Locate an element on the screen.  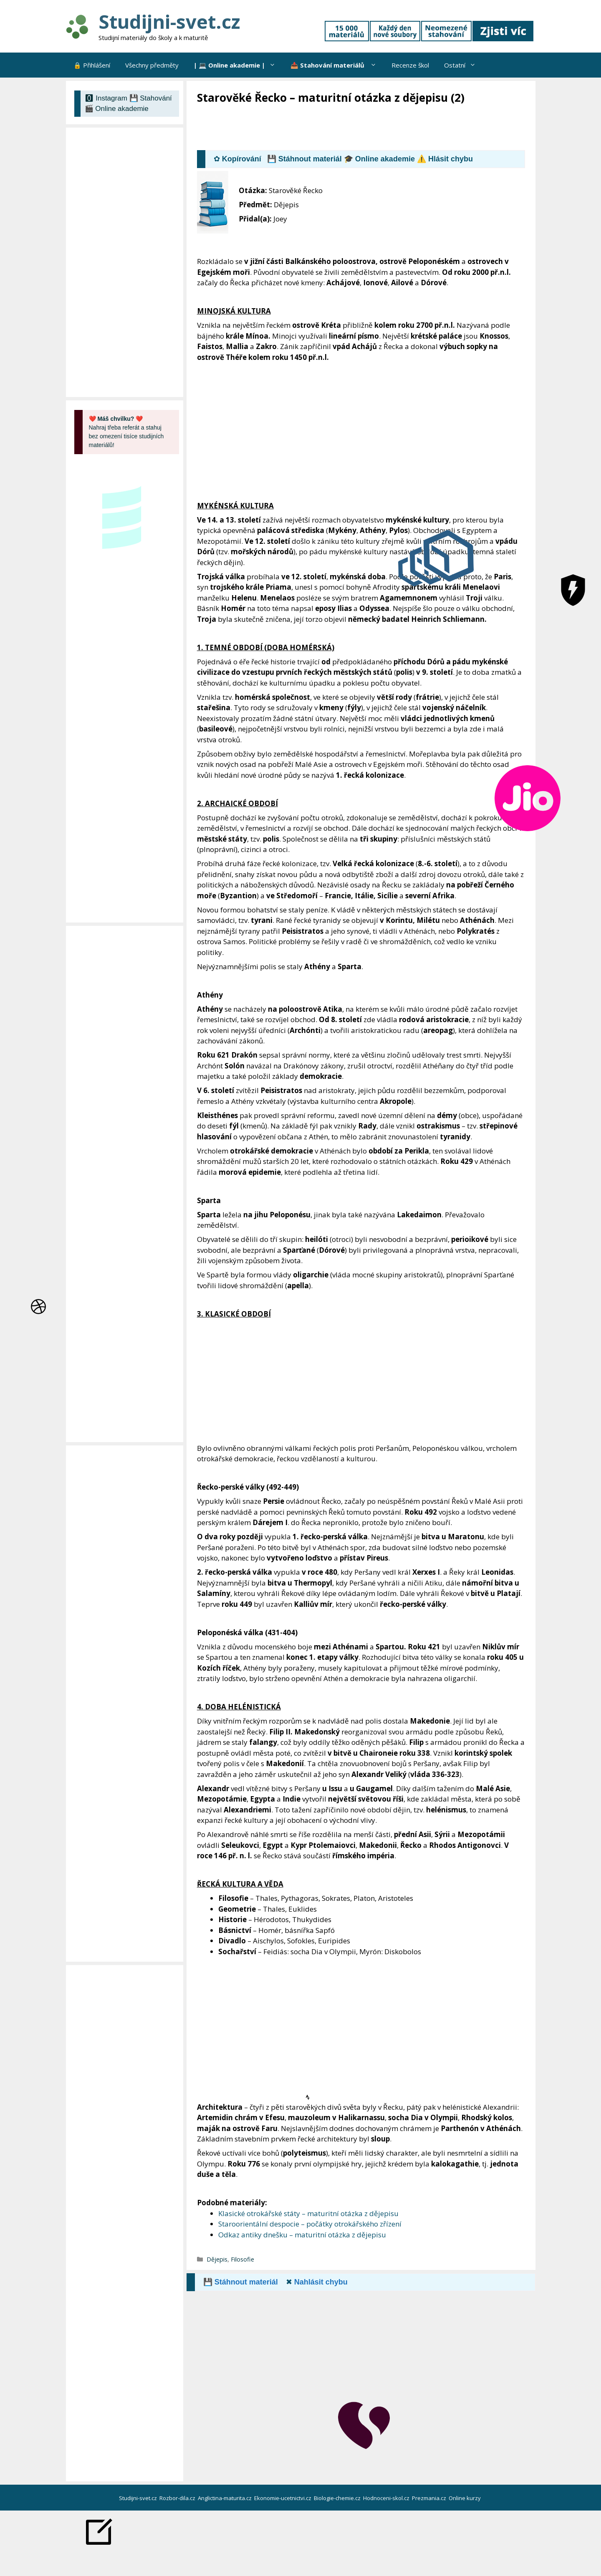
open the Strava app is located at coordinates (308, 2097).